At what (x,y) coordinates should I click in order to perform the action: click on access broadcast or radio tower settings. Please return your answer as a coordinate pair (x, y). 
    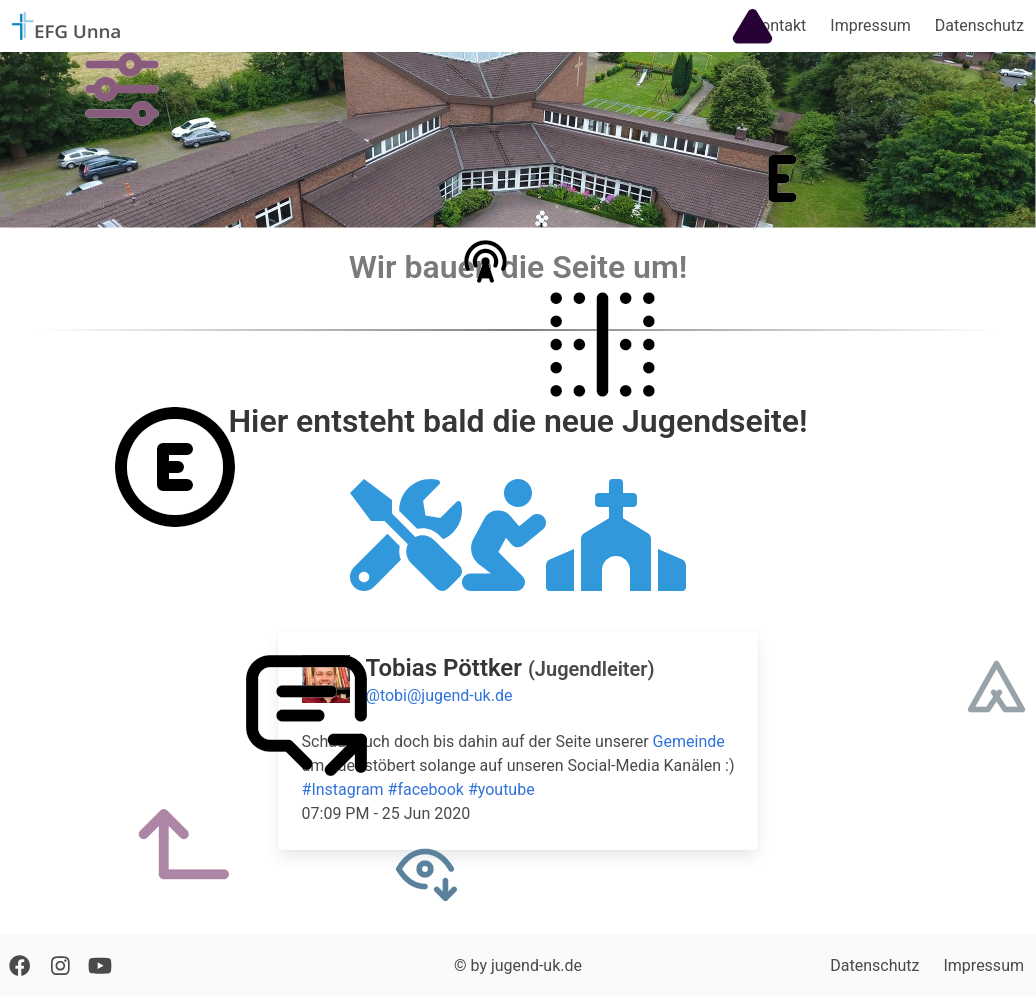
    Looking at the image, I should click on (485, 261).